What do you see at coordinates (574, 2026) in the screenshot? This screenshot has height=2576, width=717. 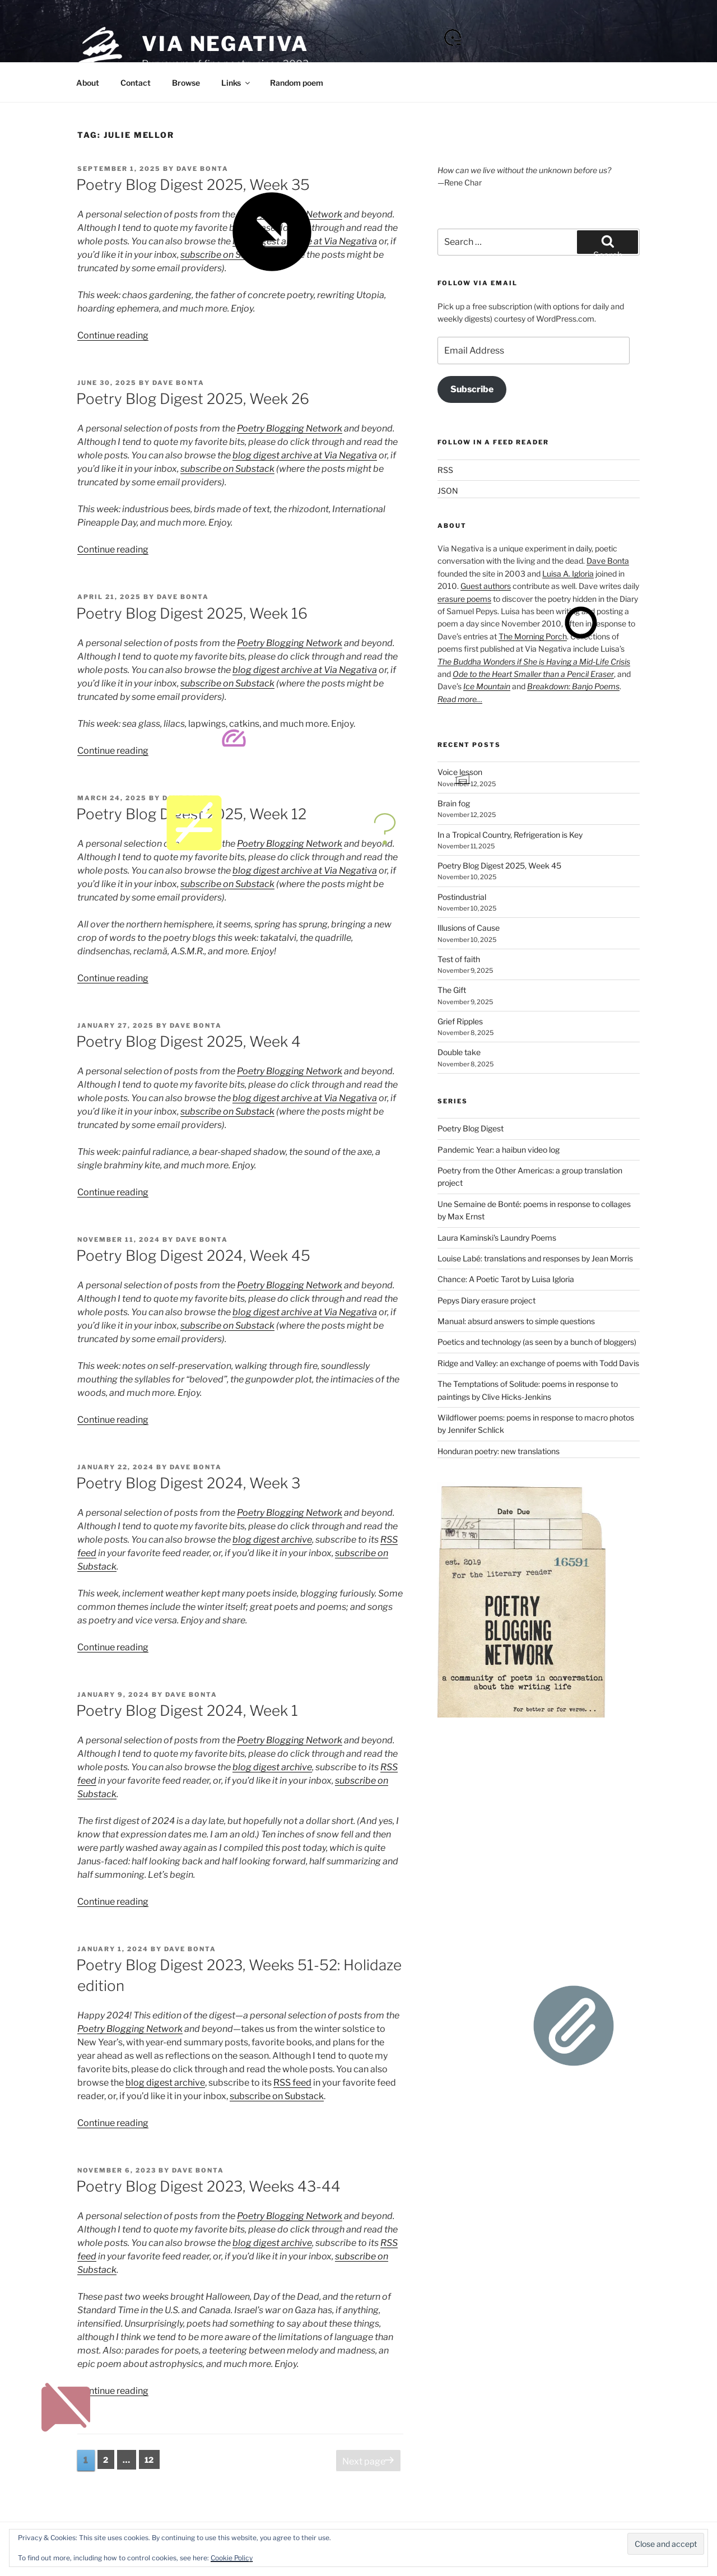 I see `attach a file to your message` at bounding box center [574, 2026].